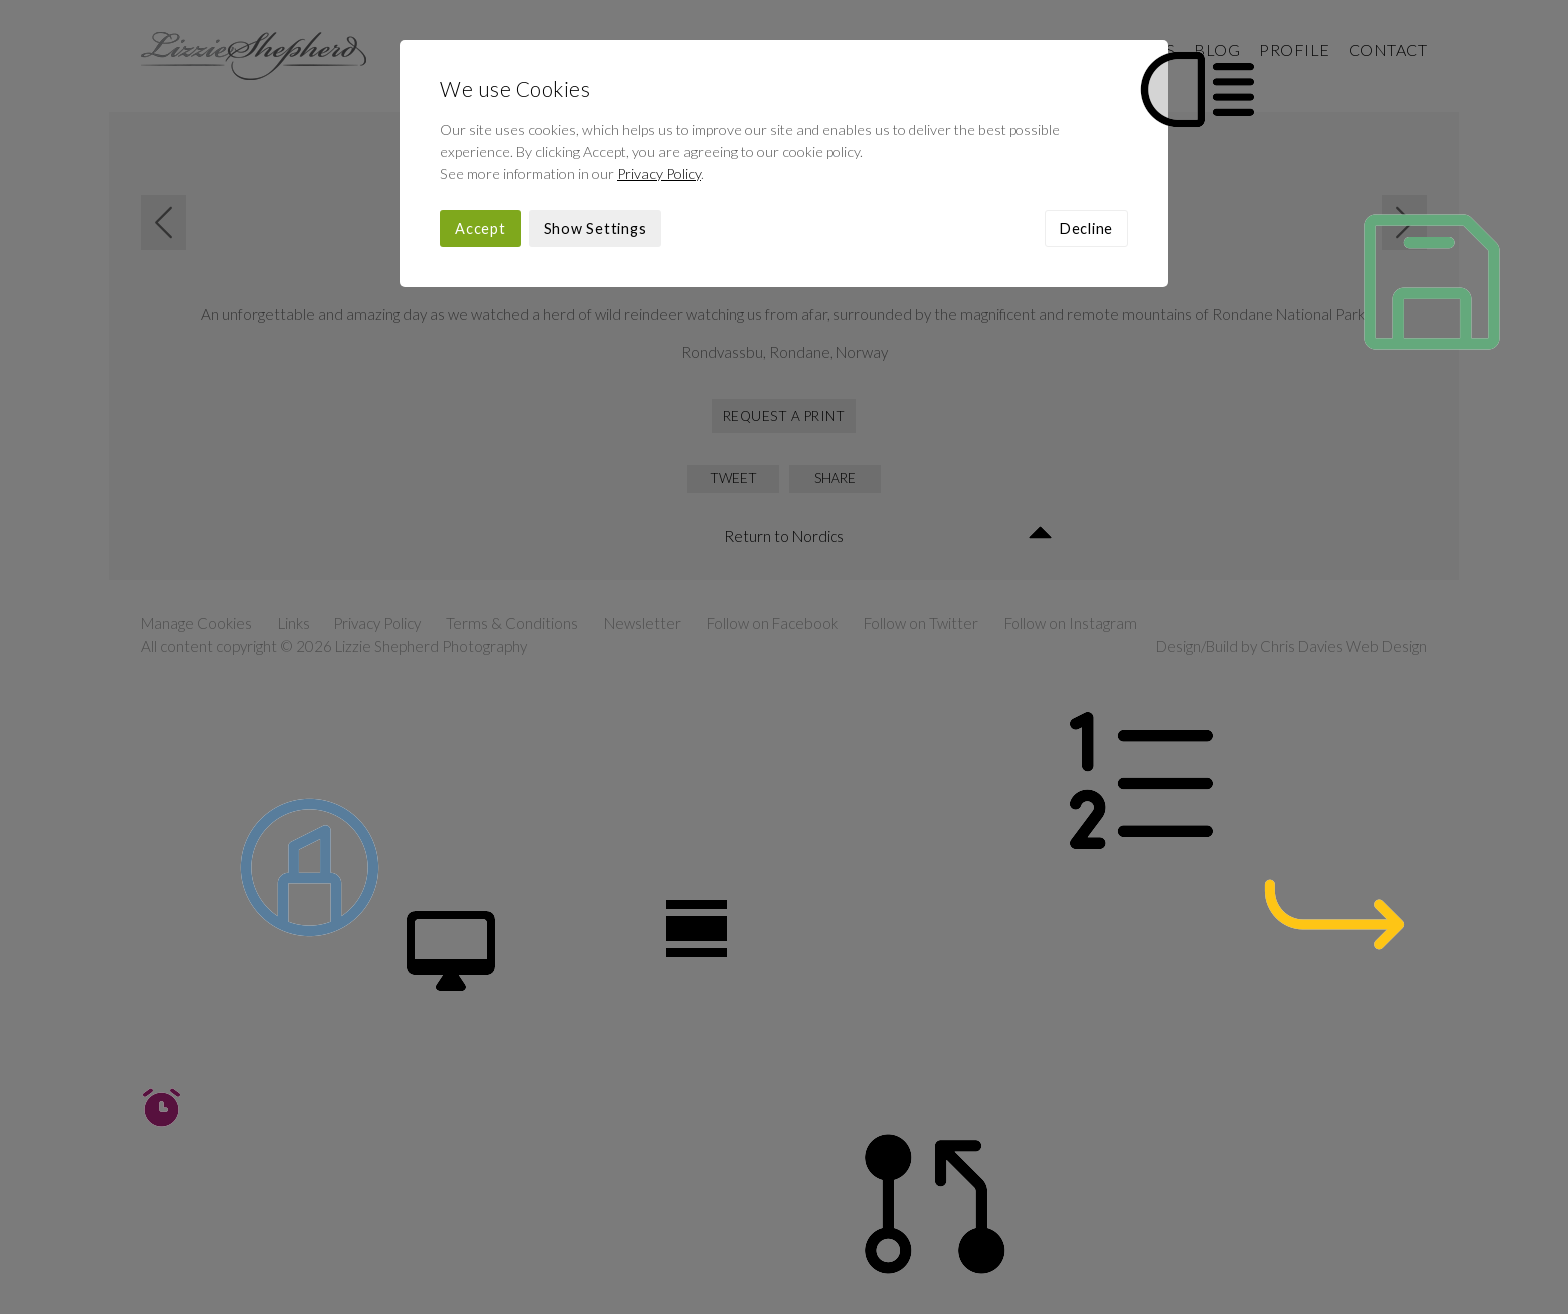 Image resolution: width=1568 pixels, height=1314 pixels. Describe the element at coordinates (698, 928) in the screenshot. I see `switch to day view in calendar` at that location.